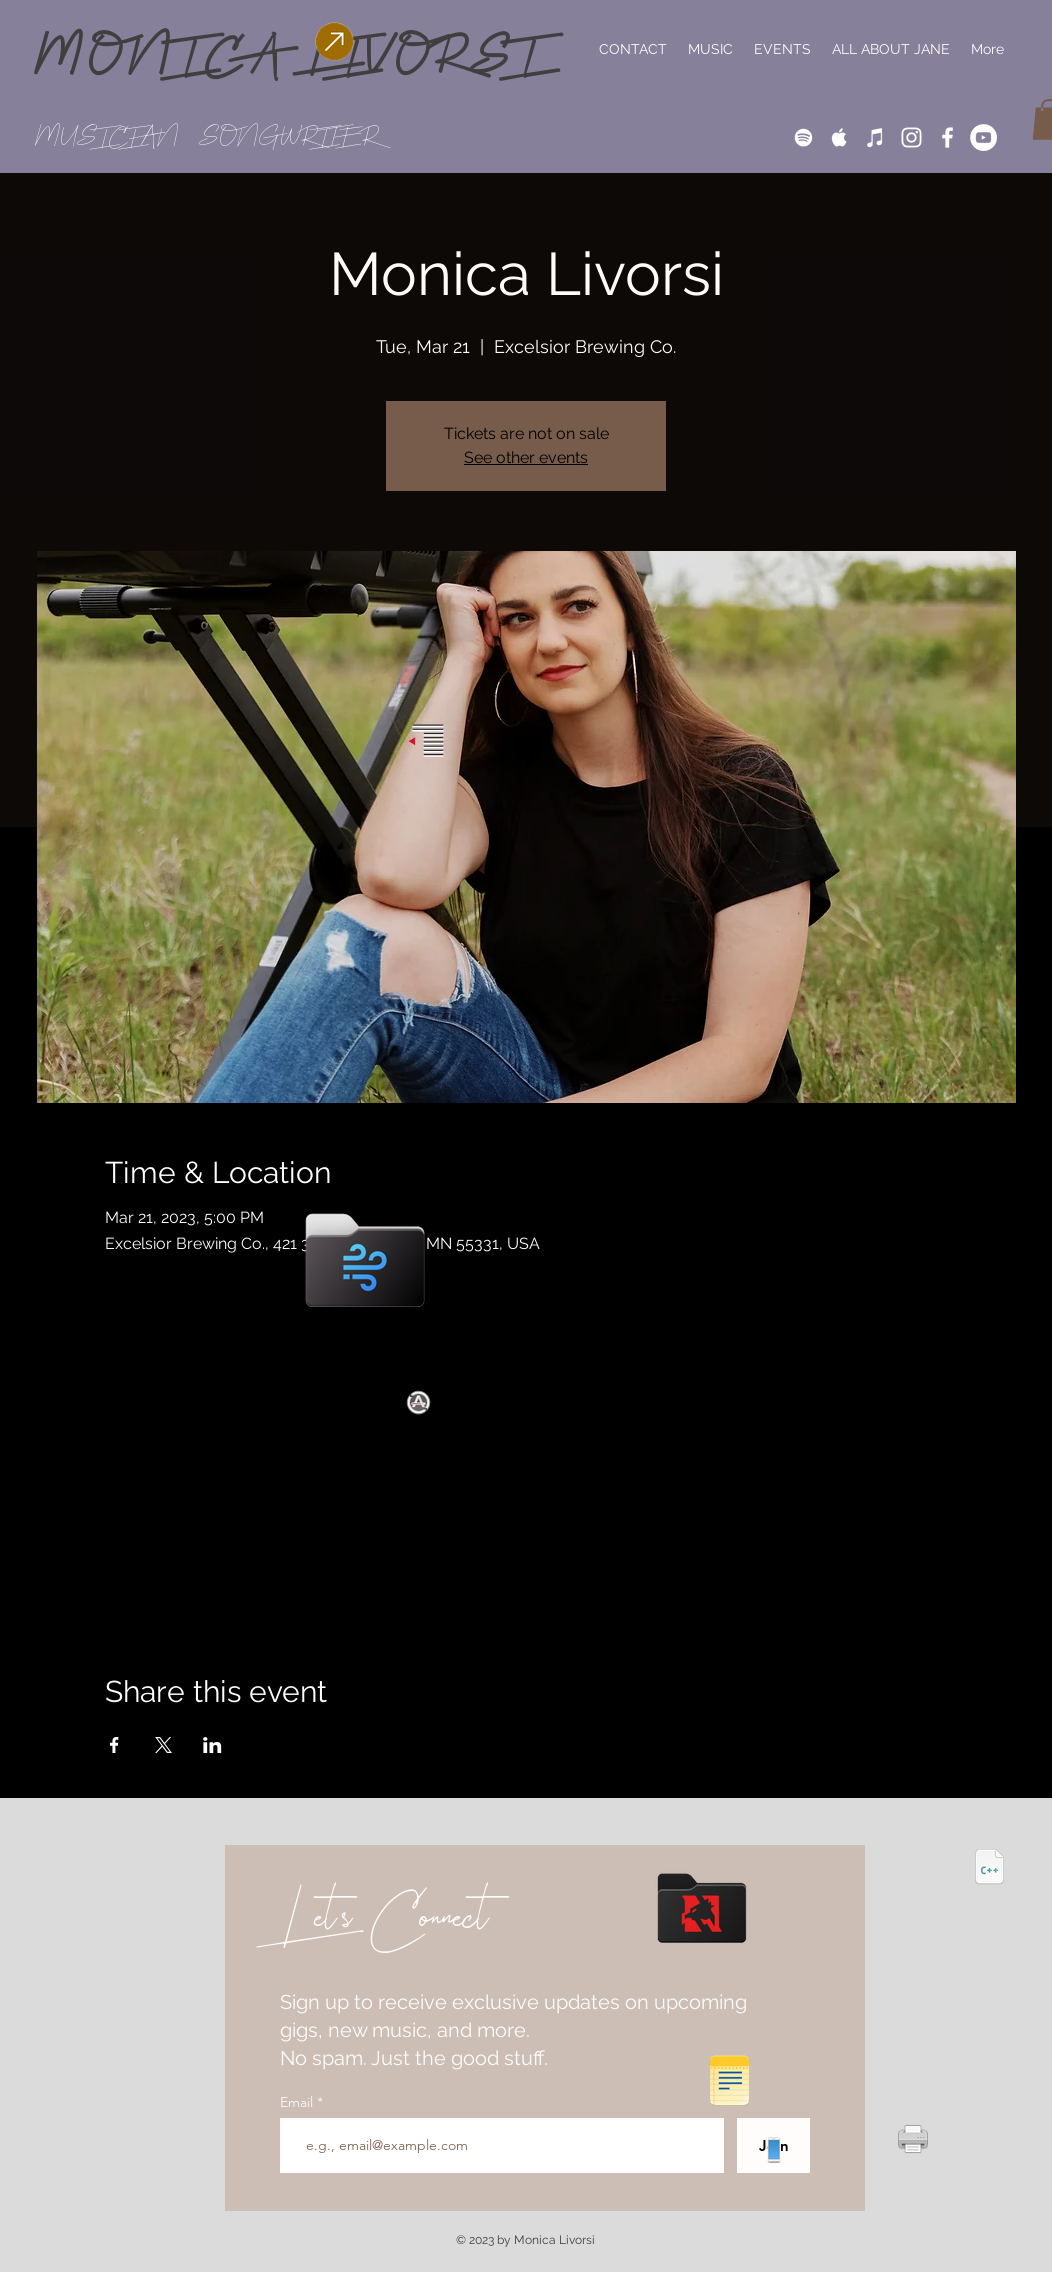 The height and width of the screenshot is (2272, 1052). I want to click on open nusantara project files folder, so click(701, 1910).